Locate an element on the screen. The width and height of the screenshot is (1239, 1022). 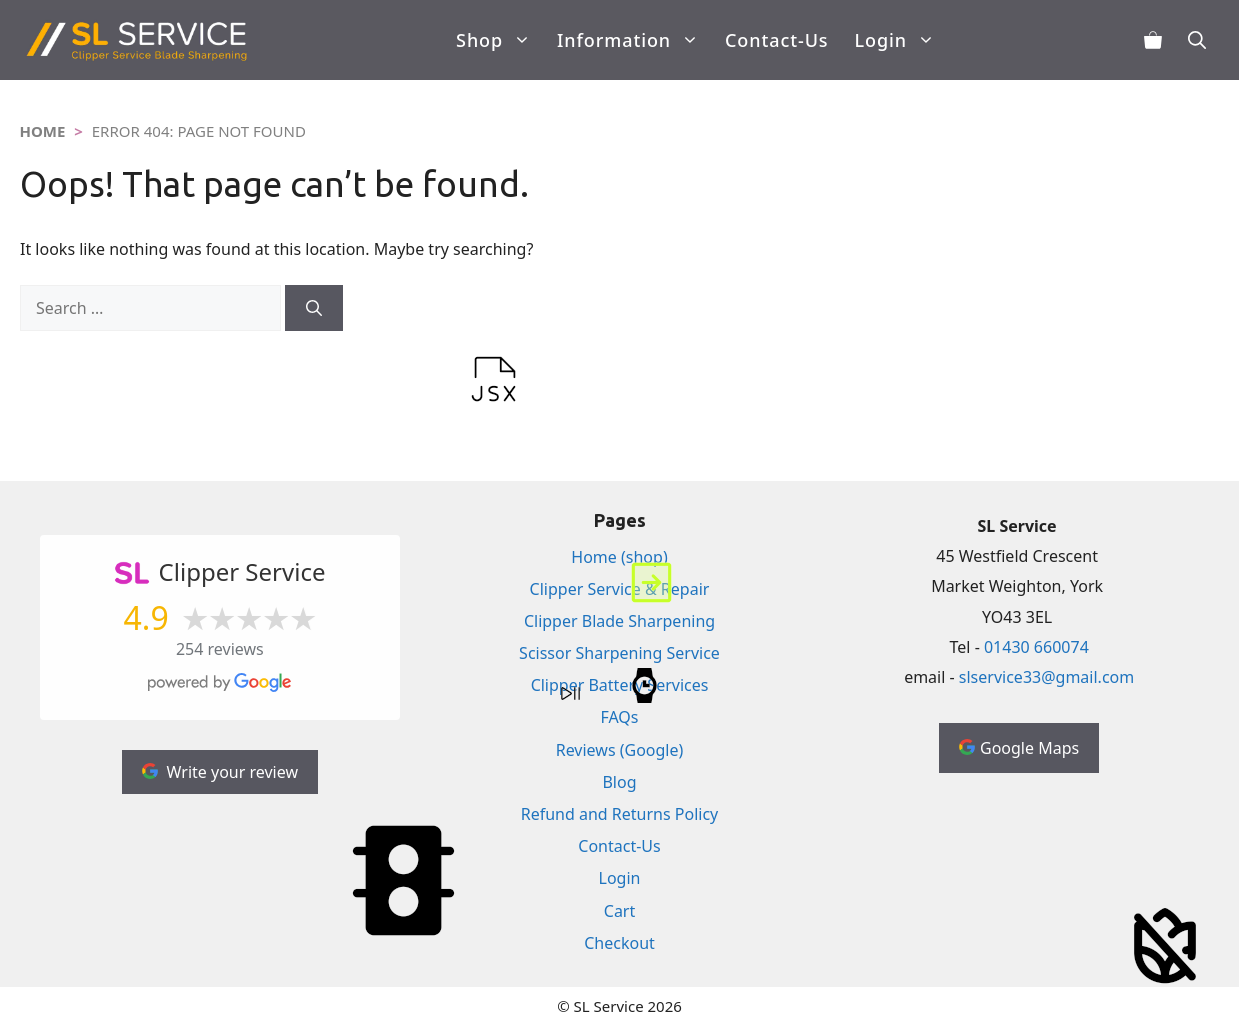
indicates gluten-free or grain-free option is located at coordinates (1165, 947).